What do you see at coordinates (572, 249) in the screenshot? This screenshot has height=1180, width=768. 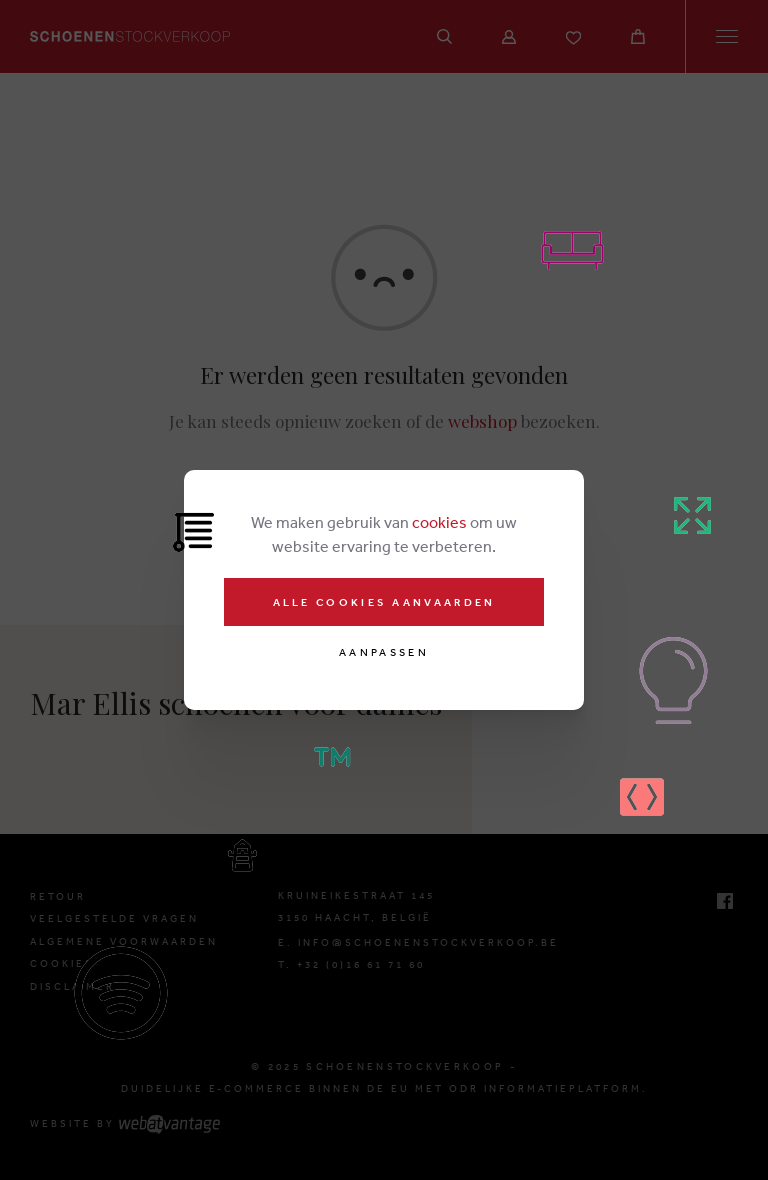 I see `browse furniture or home decor items` at bounding box center [572, 249].